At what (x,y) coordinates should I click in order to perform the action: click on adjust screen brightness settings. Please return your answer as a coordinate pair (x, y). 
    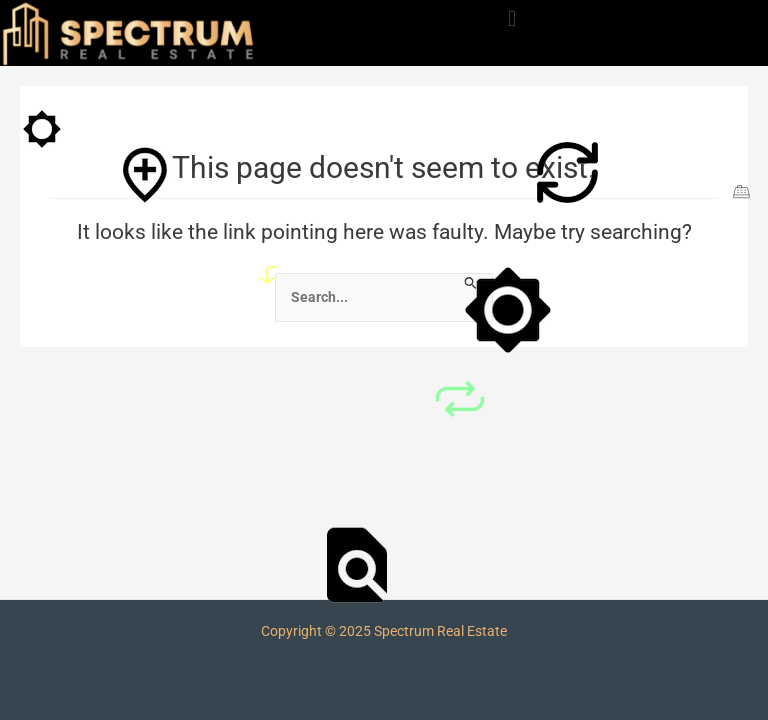
    Looking at the image, I should click on (508, 310).